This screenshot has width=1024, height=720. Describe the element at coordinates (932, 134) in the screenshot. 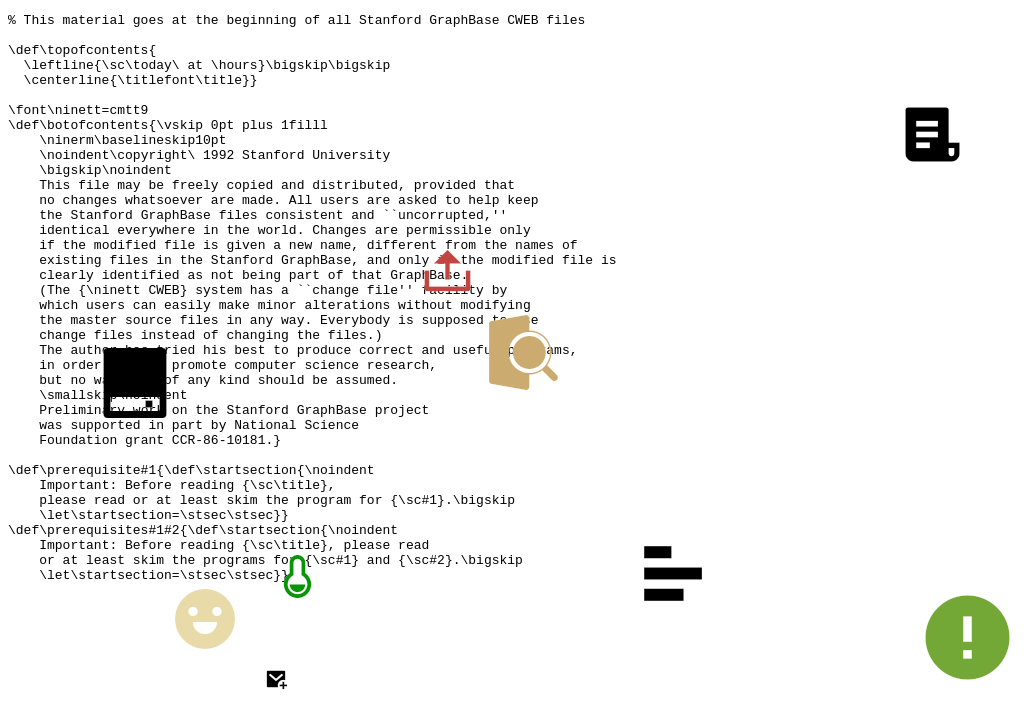

I see `view document list or file details` at that location.